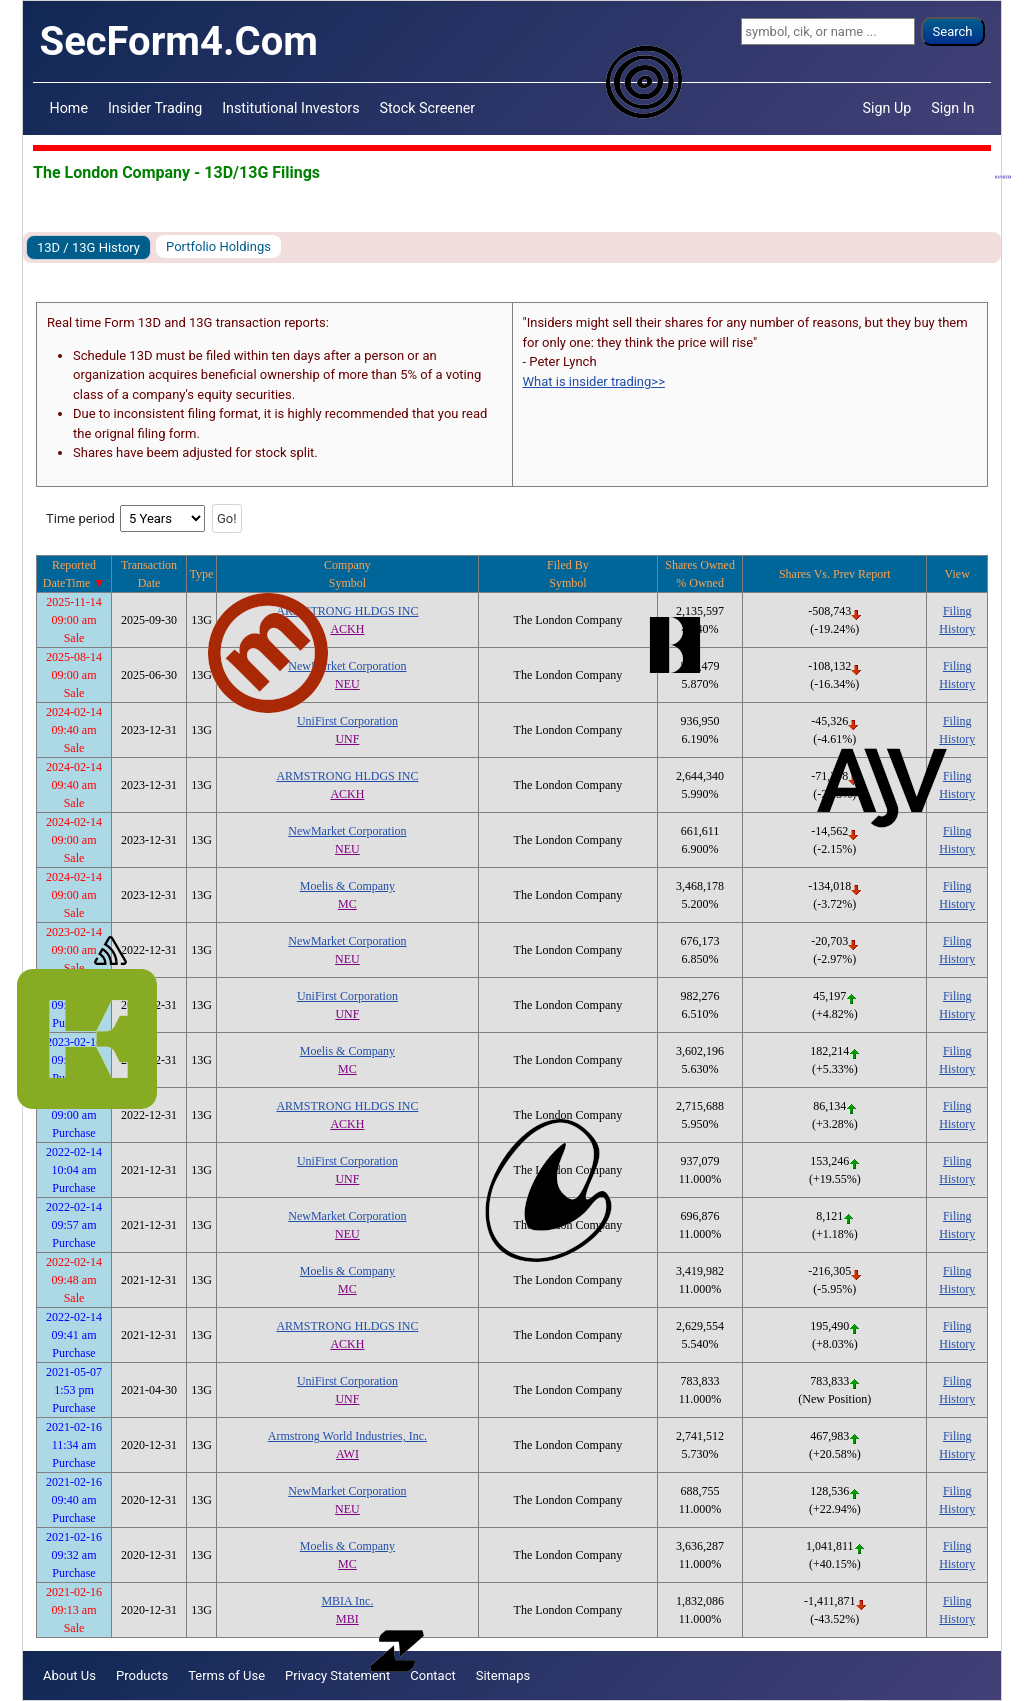 This screenshot has height=1701, width=1024. What do you see at coordinates (675, 645) in the screenshot?
I see `open the Backstage casting app` at bounding box center [675, 645].